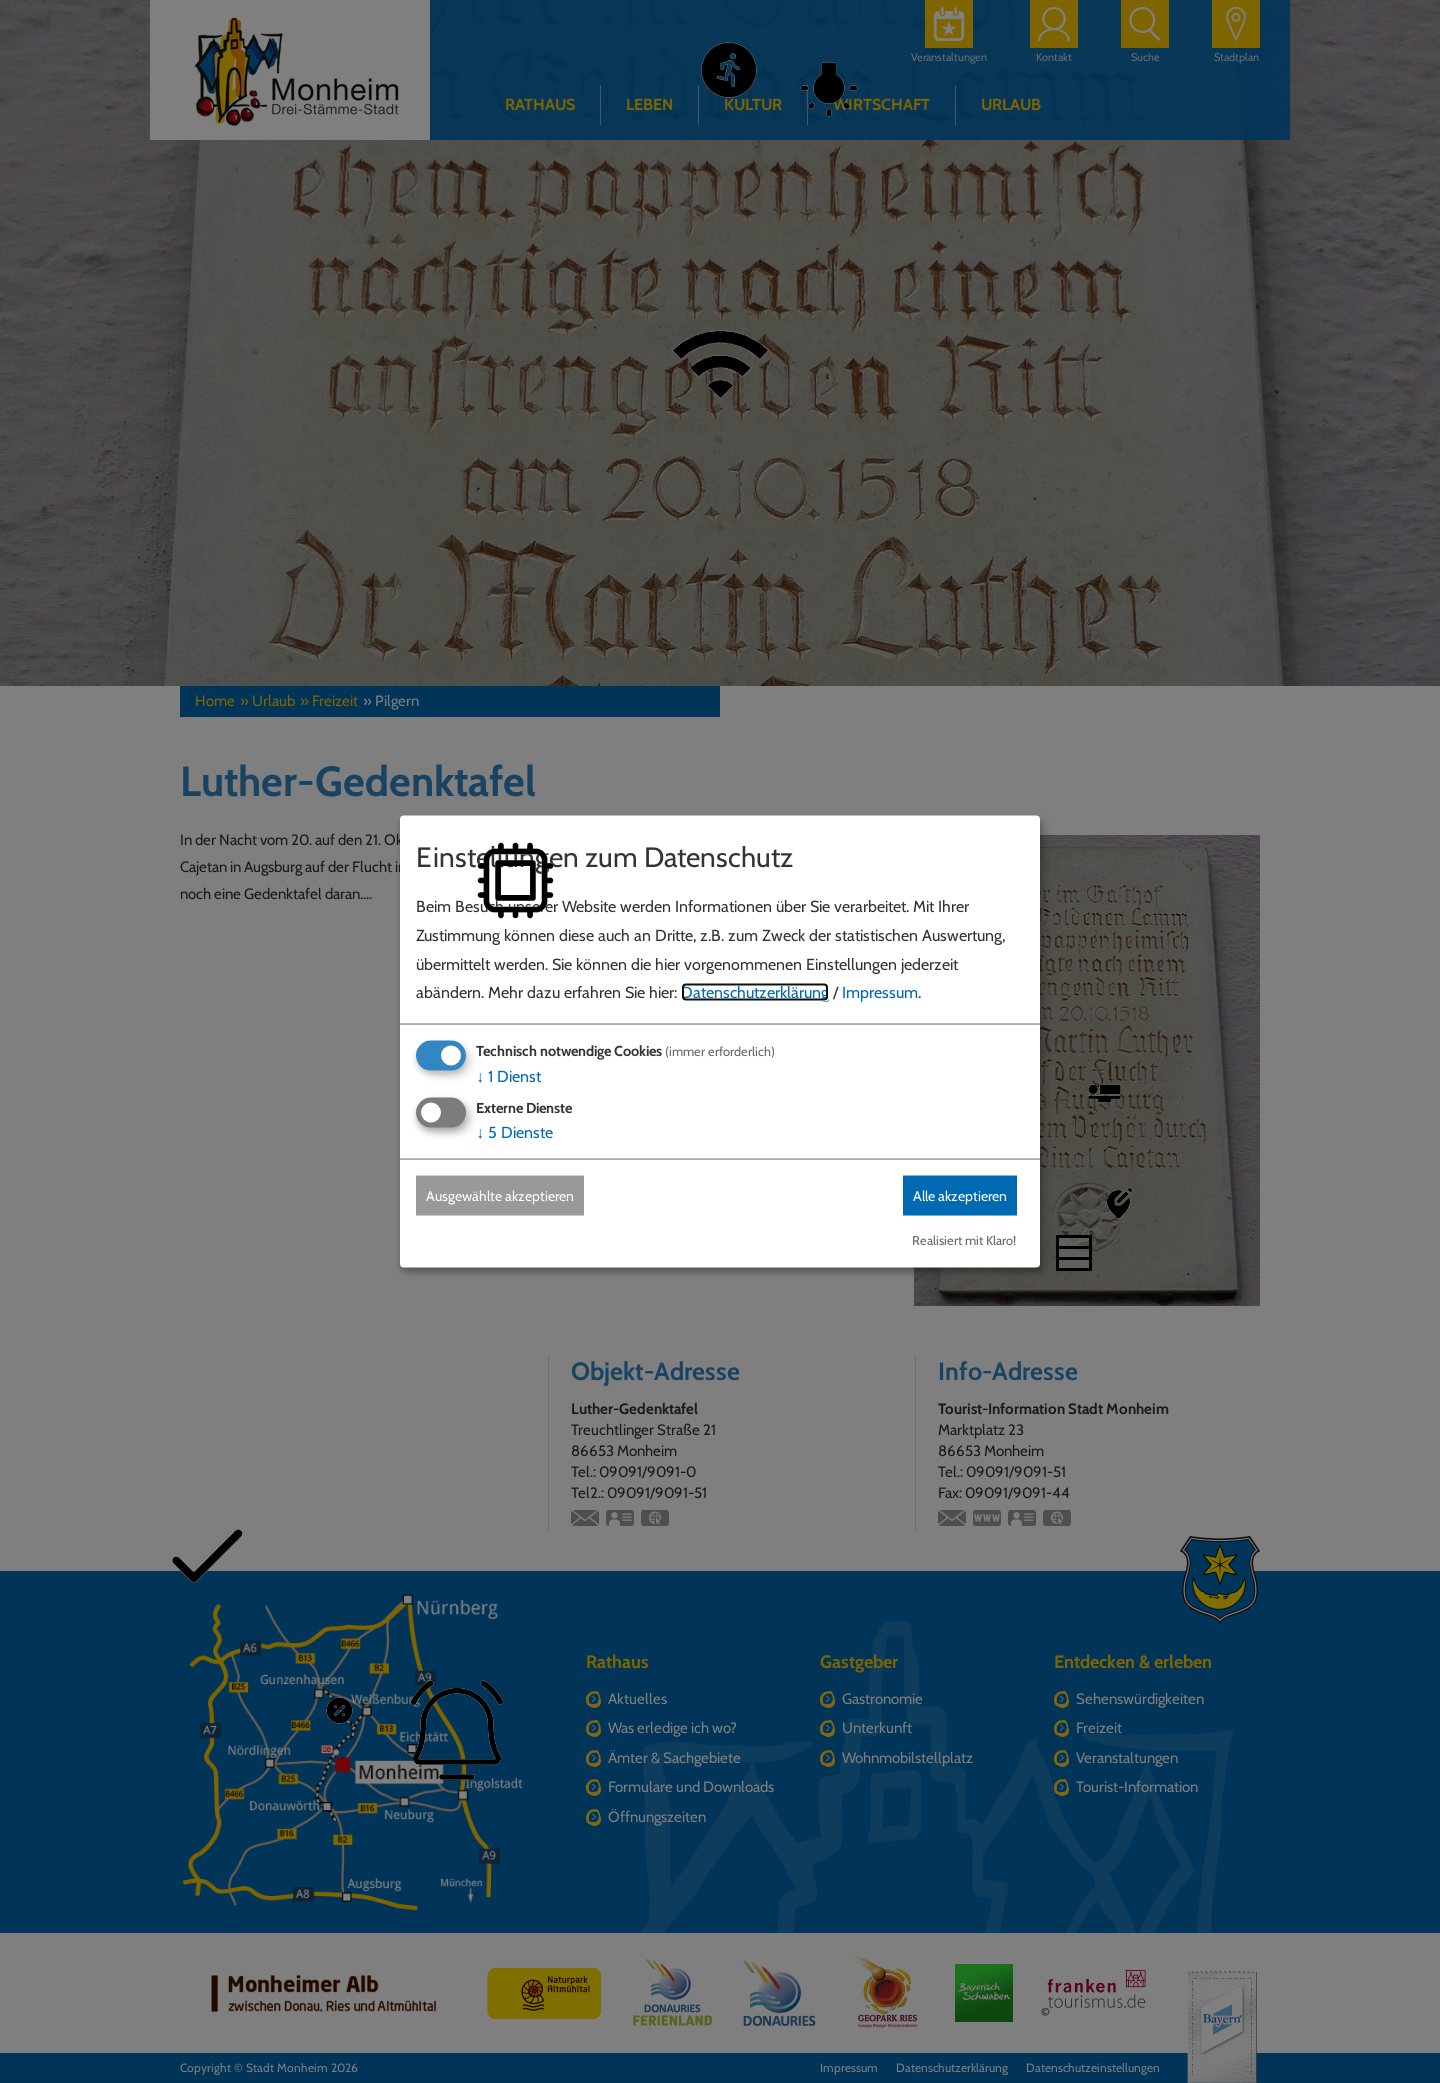  Describe the element at coordinates (339, 1710) in the screenshot. I see `view discount or percentage-based promotion` at that location.